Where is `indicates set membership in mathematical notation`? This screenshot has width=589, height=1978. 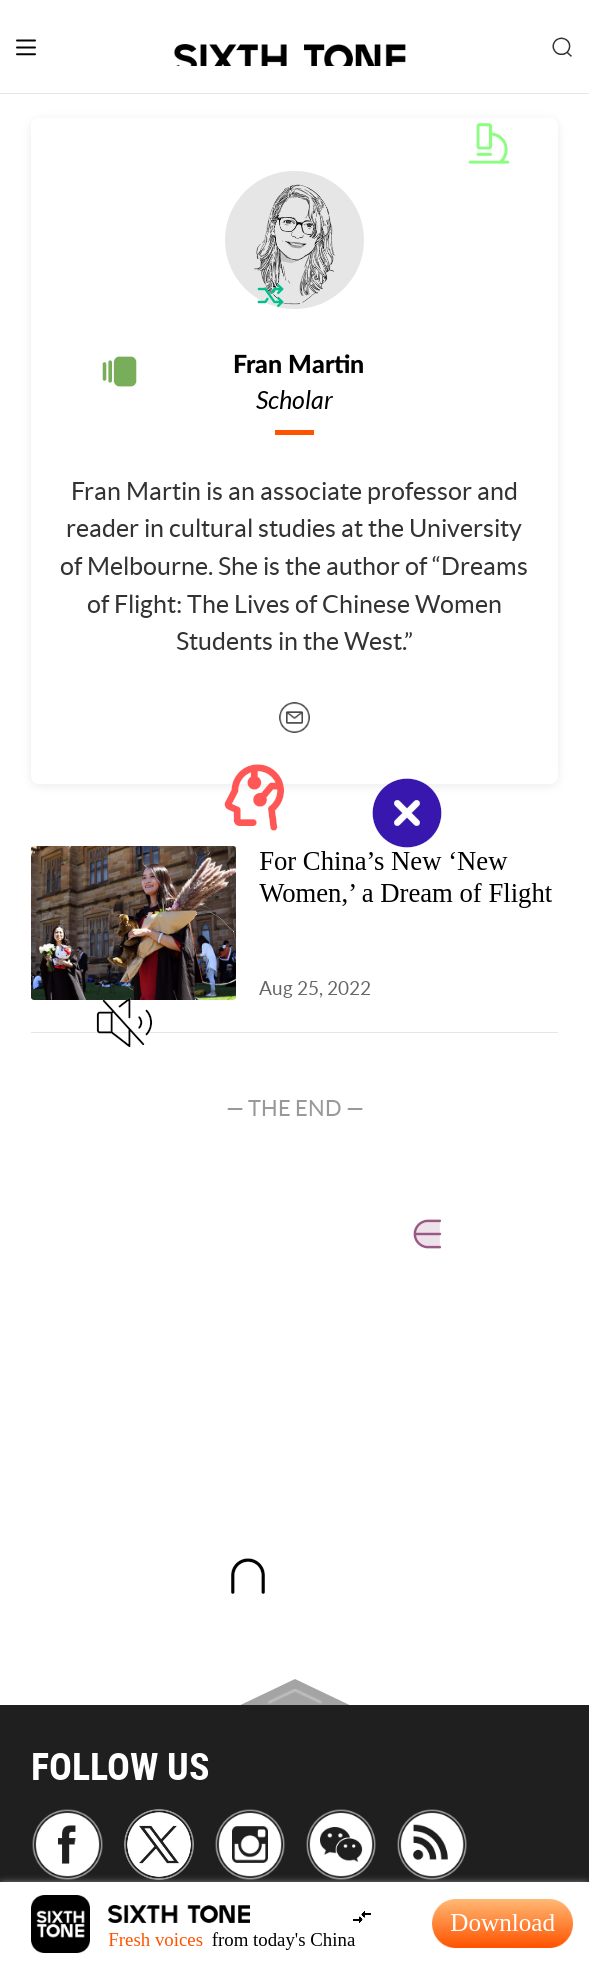 indicates set membership in mathematical notation is located at coordinates (428, 1234).